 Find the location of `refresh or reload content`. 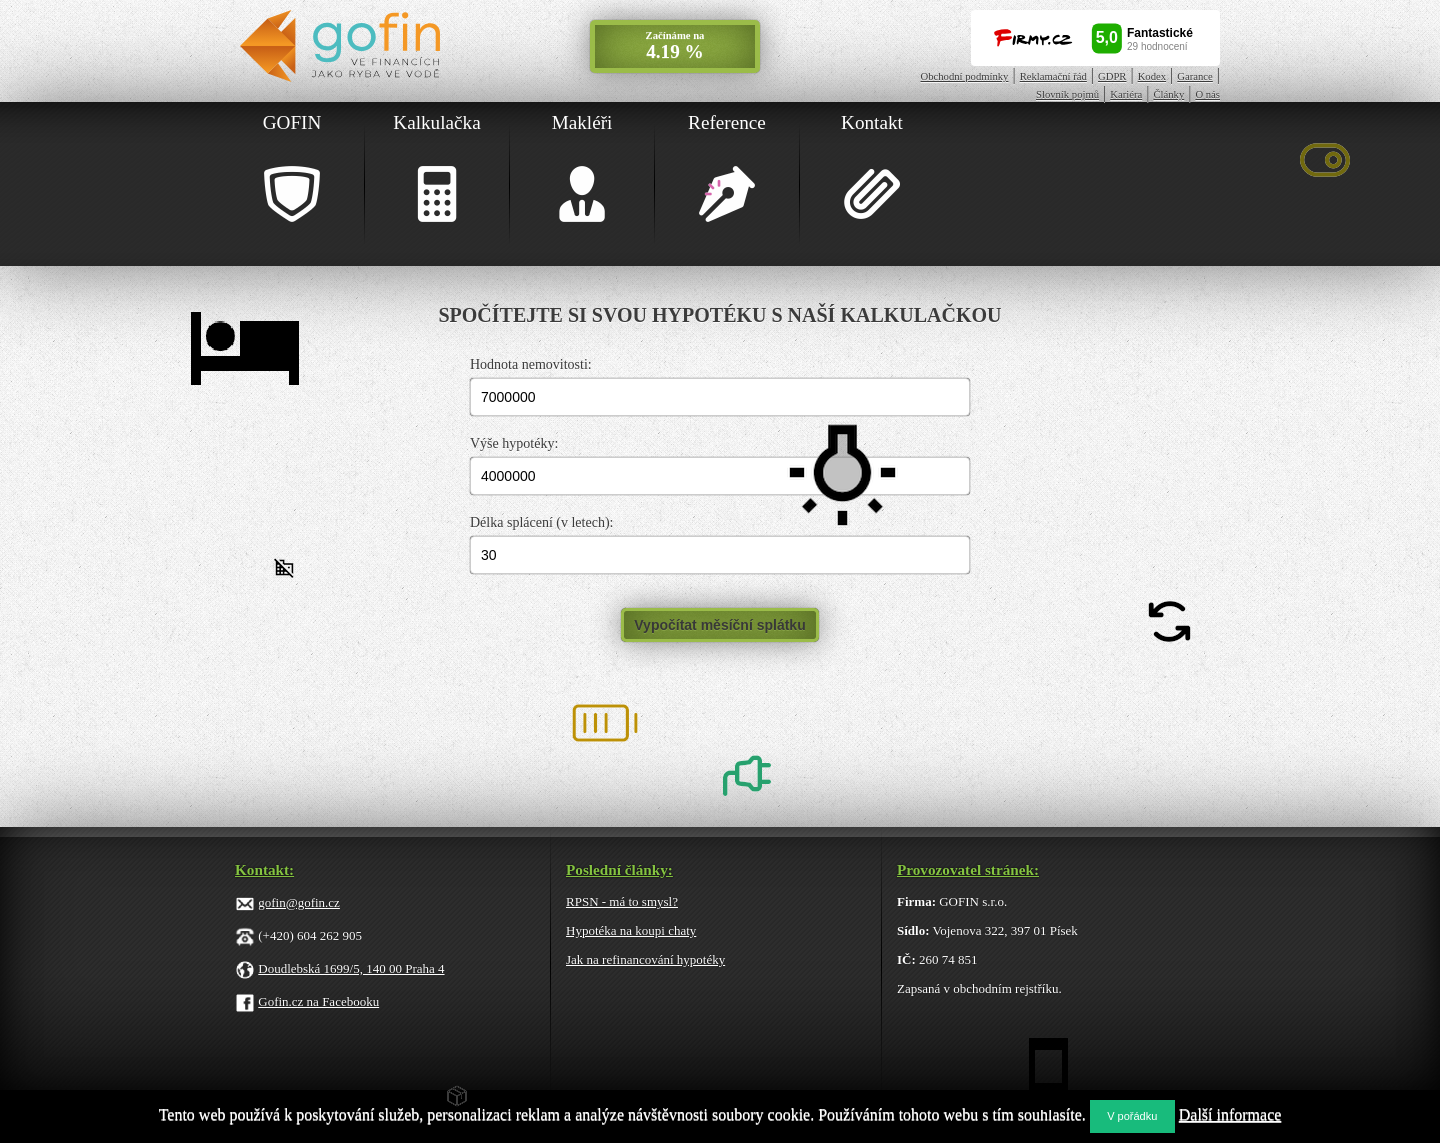

refresh or reload content is located at coordinates (1169, 621).